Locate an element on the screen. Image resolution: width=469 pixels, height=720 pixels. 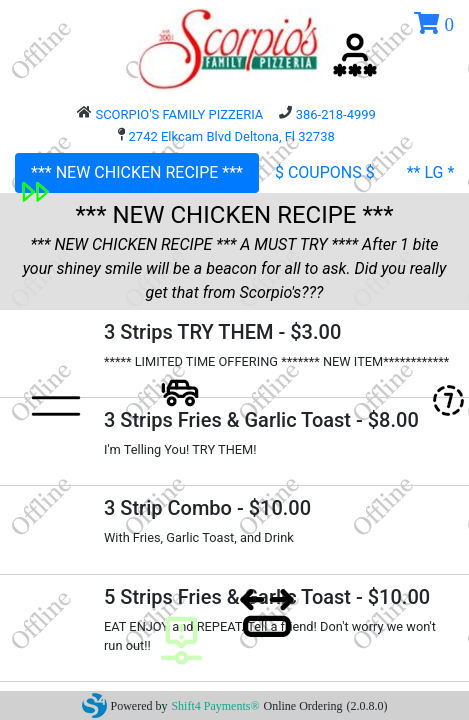
indicates a timeline event requiring attention is located at coordinates (181, 639).